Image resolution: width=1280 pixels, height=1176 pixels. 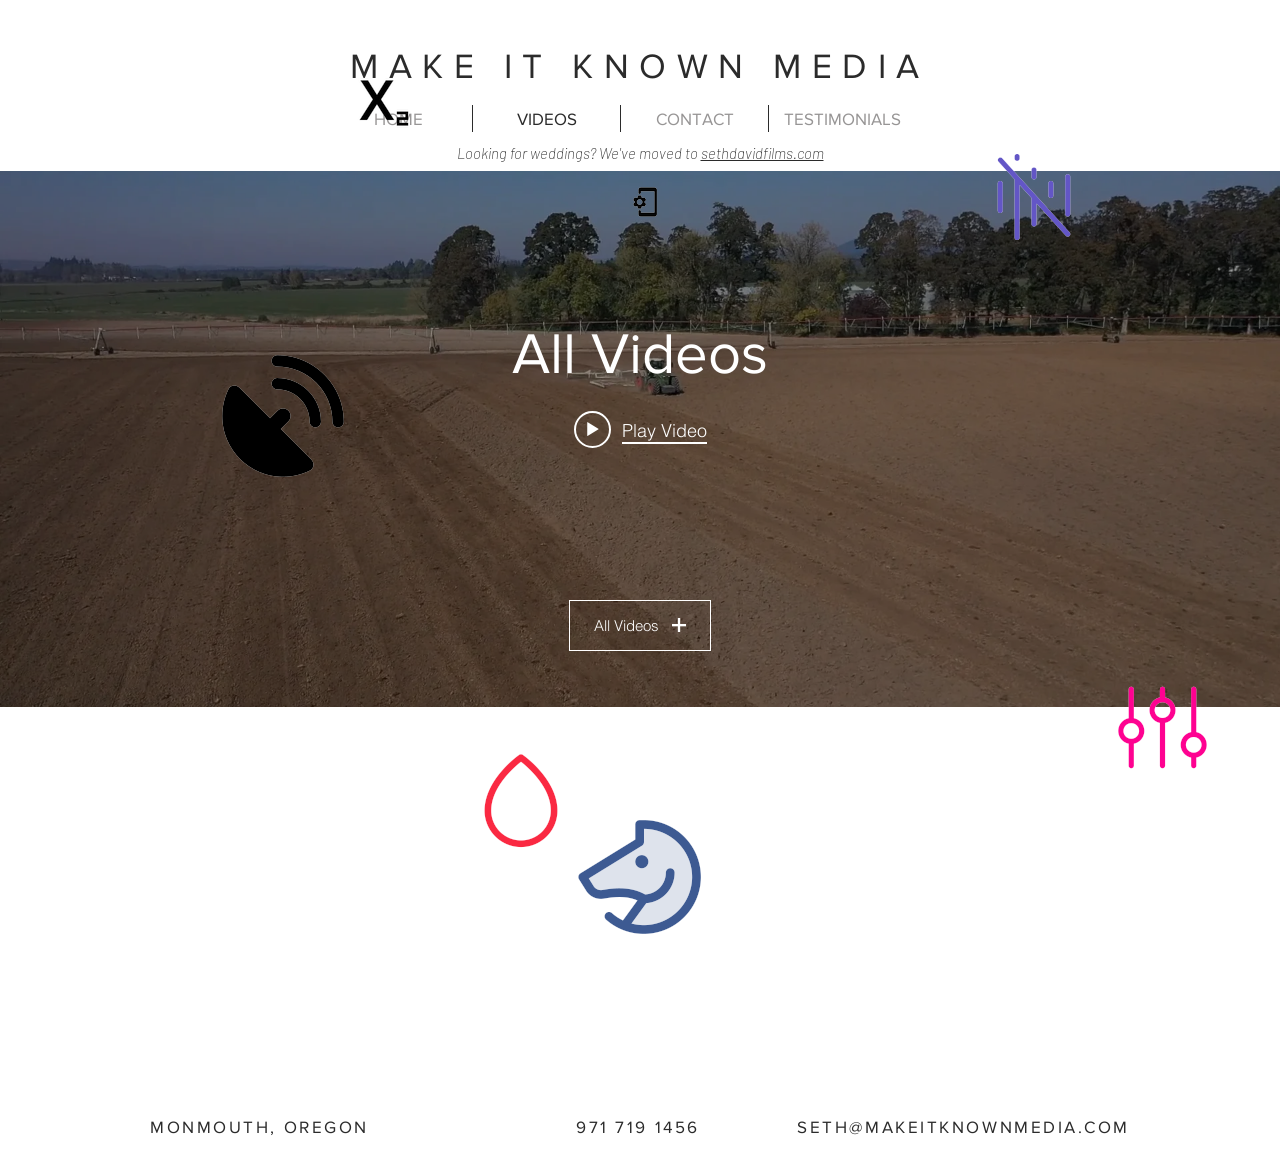 What do you see at coordinates (521, 804) in the screenshot?
I see `indicates water or liquid-related settings` at bounding box center [521, 804].